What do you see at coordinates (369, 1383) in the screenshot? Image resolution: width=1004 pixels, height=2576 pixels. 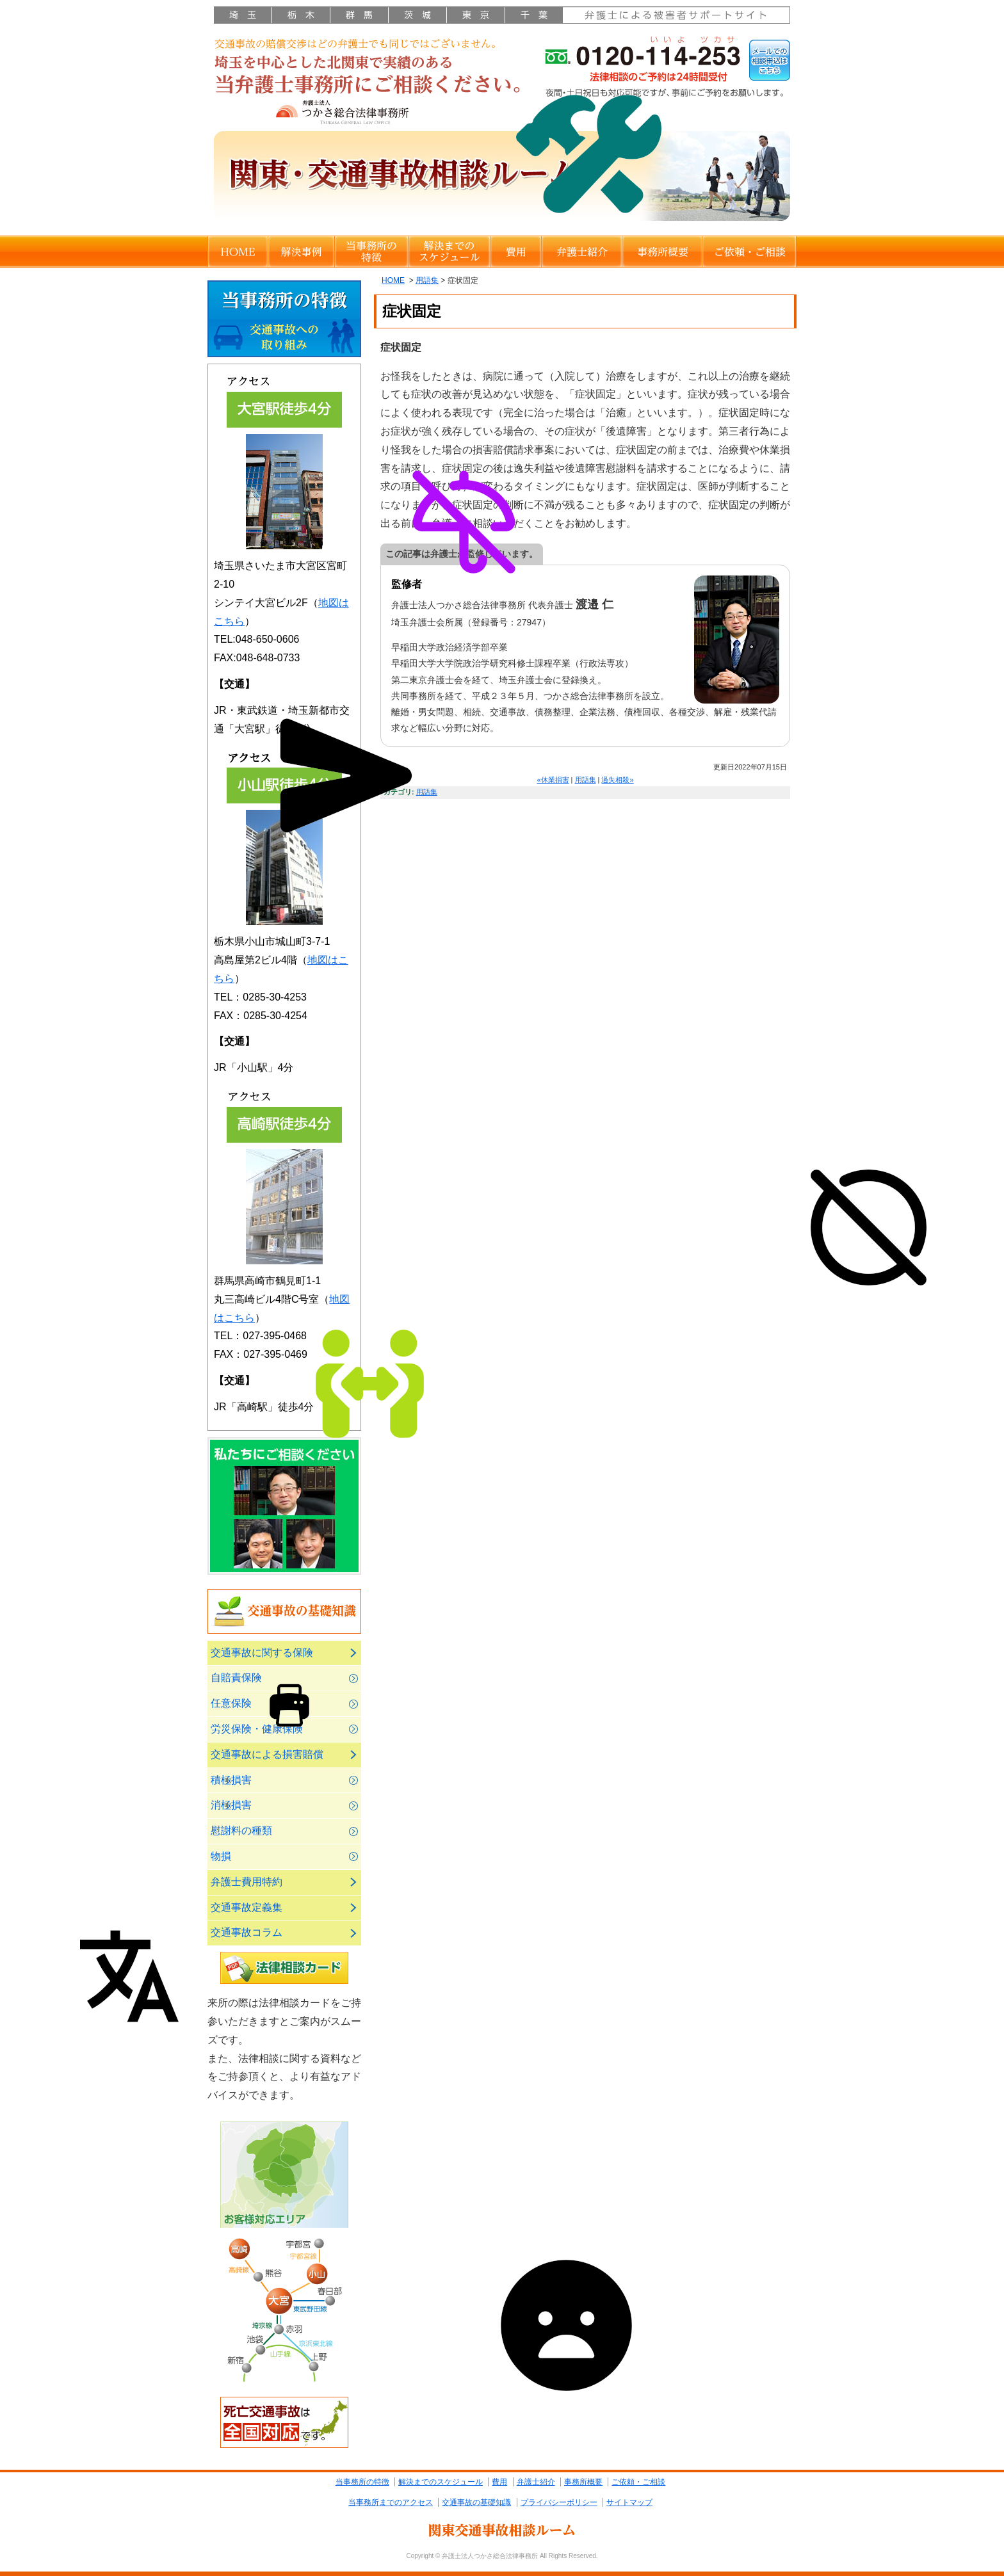 I see `manage user connections or relationships` at bounding box center [369, 1383].